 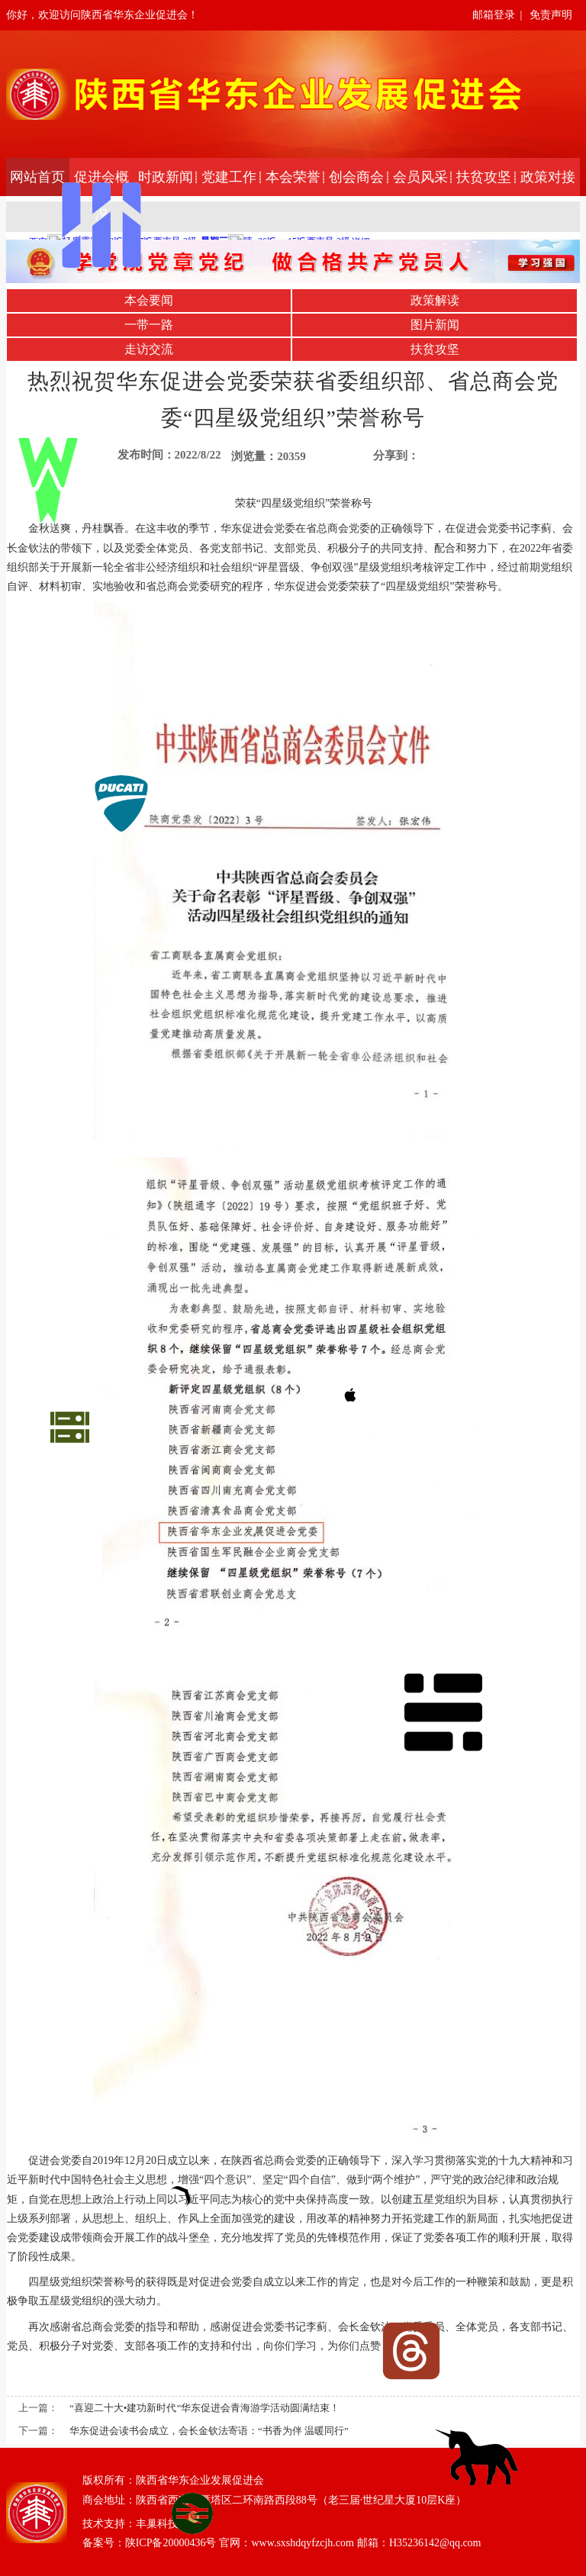 What do you see at coordinates (443, 1712) in the screenshot?
I see `open baserow database application` at bounding box center [443, 1712].